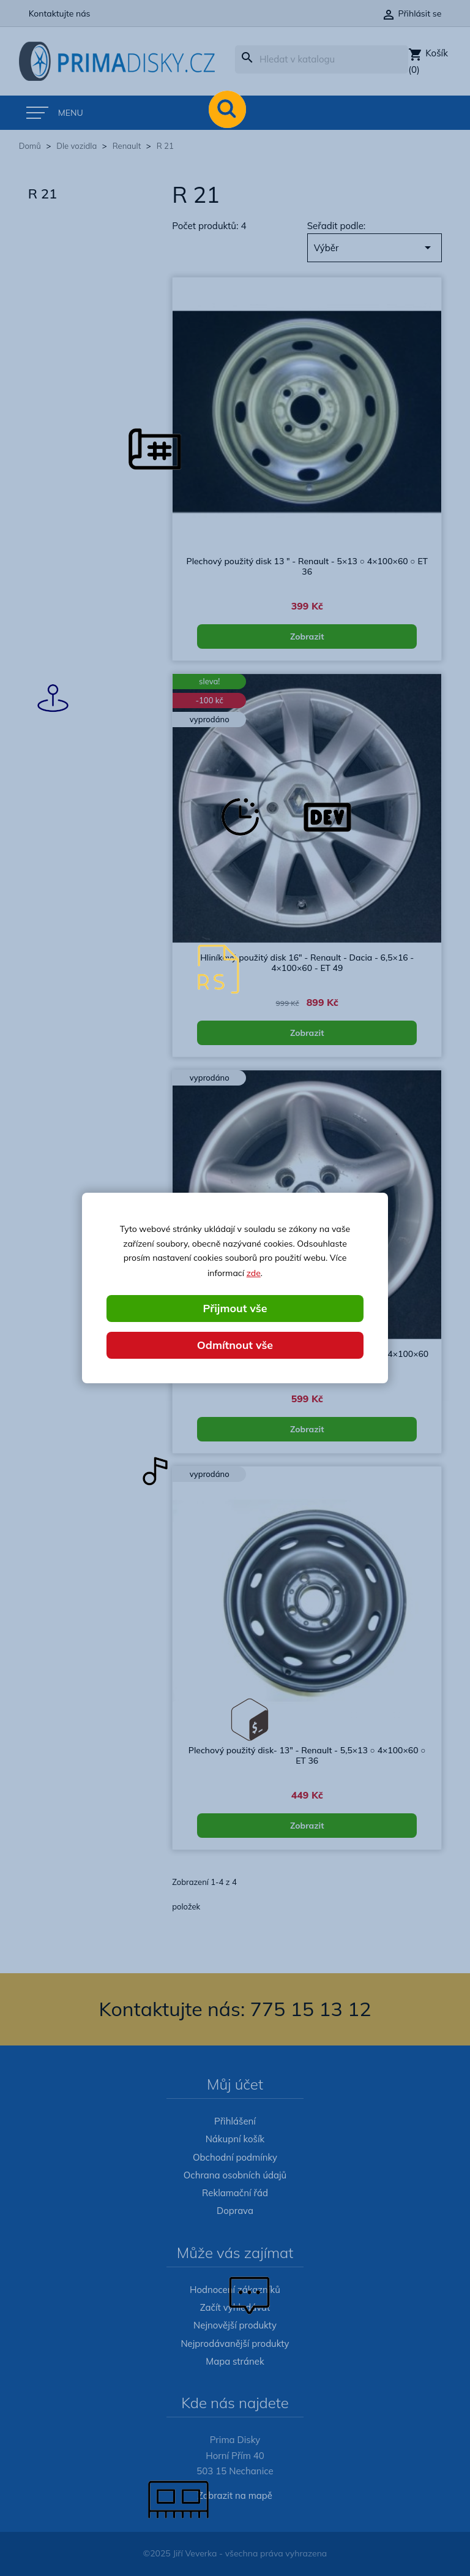 The height and width of the screenshot is (2576, 470). I want to click on tap to search, so click(227, 109).